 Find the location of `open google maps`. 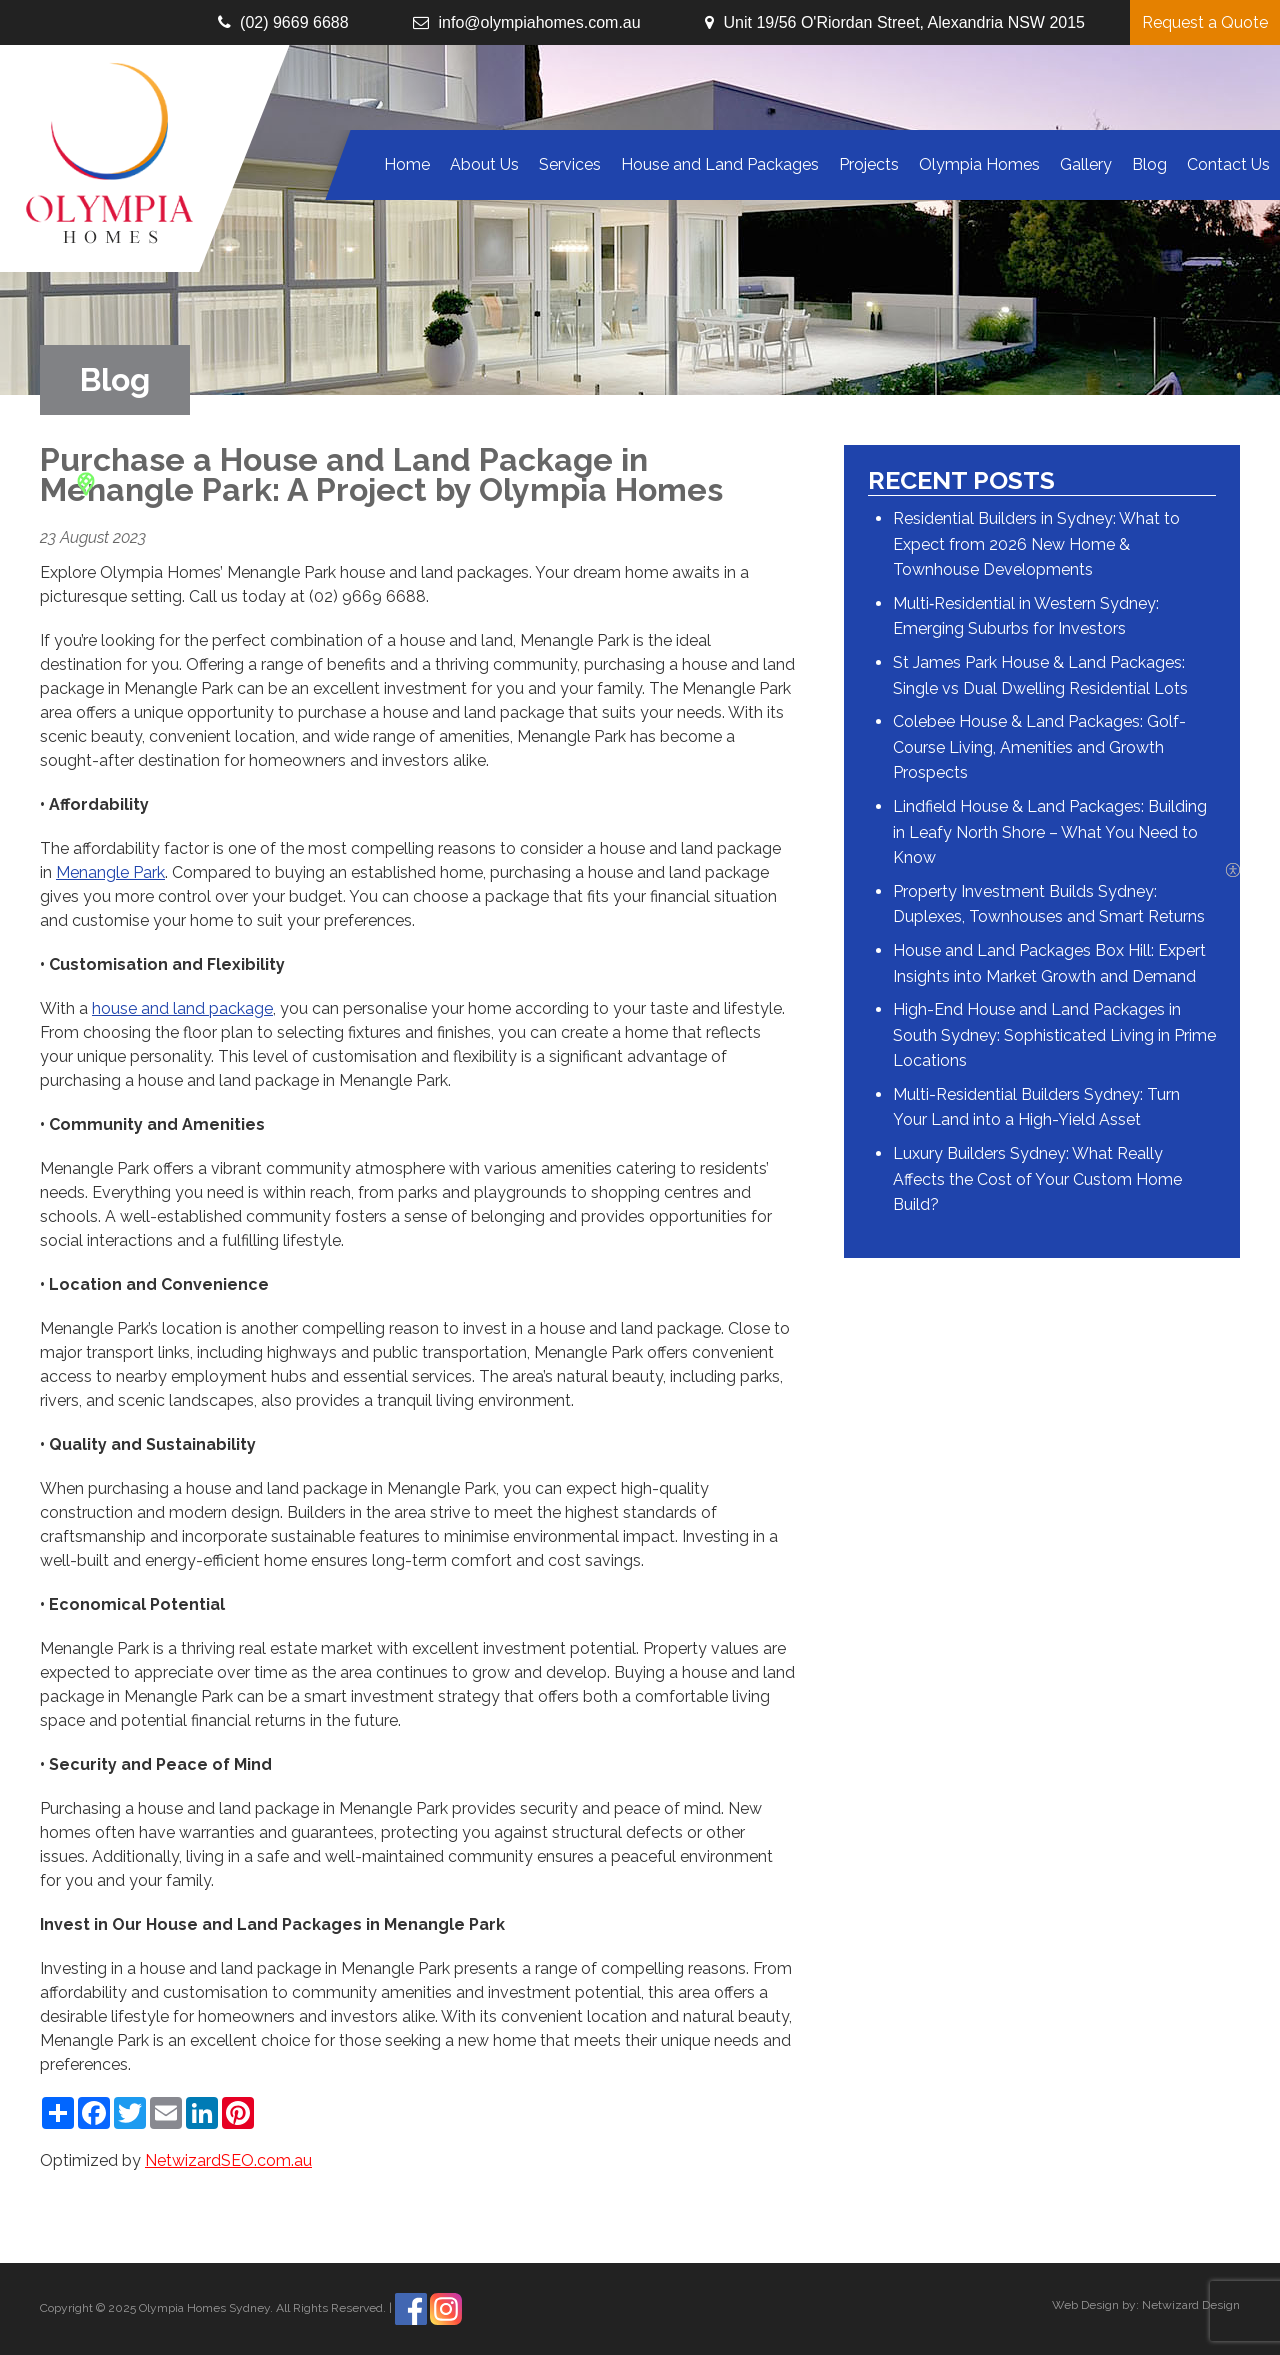

open google maps is located at coordinates (86, 484).